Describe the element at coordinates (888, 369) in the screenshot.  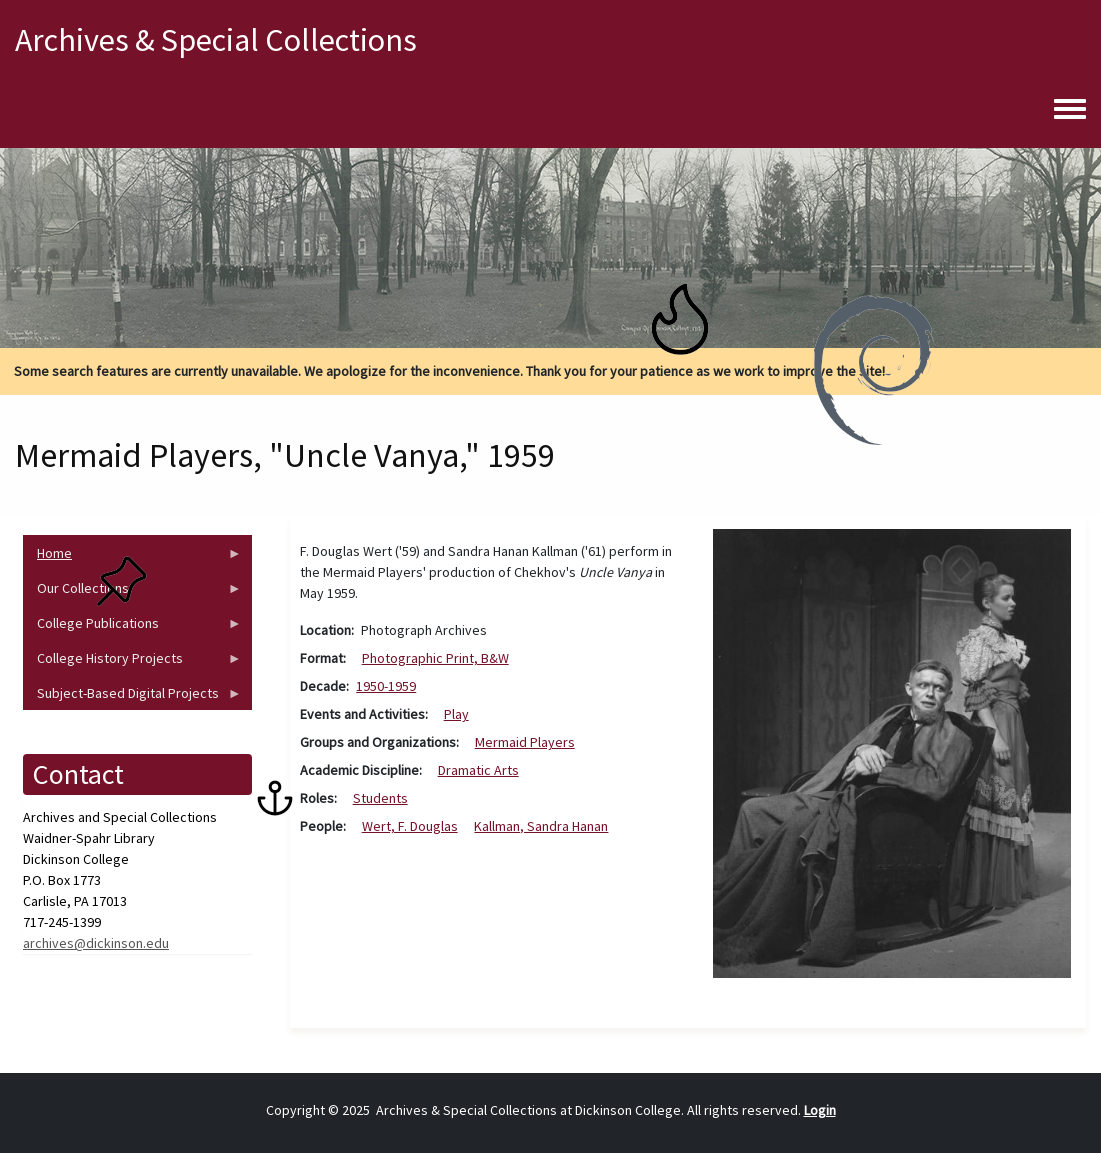
I see `open a debian linux terminal session` at that location.